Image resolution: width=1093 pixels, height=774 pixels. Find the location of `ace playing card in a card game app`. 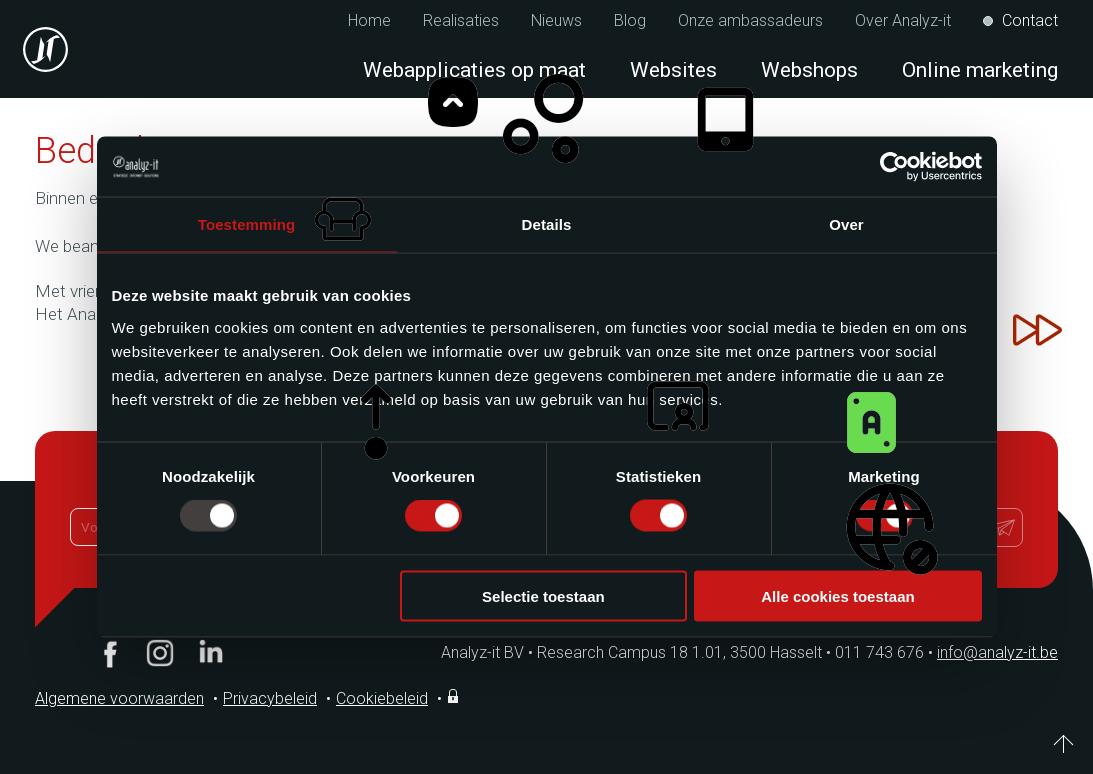

ace playing card in a card game app is located at coordinates (871, 422).